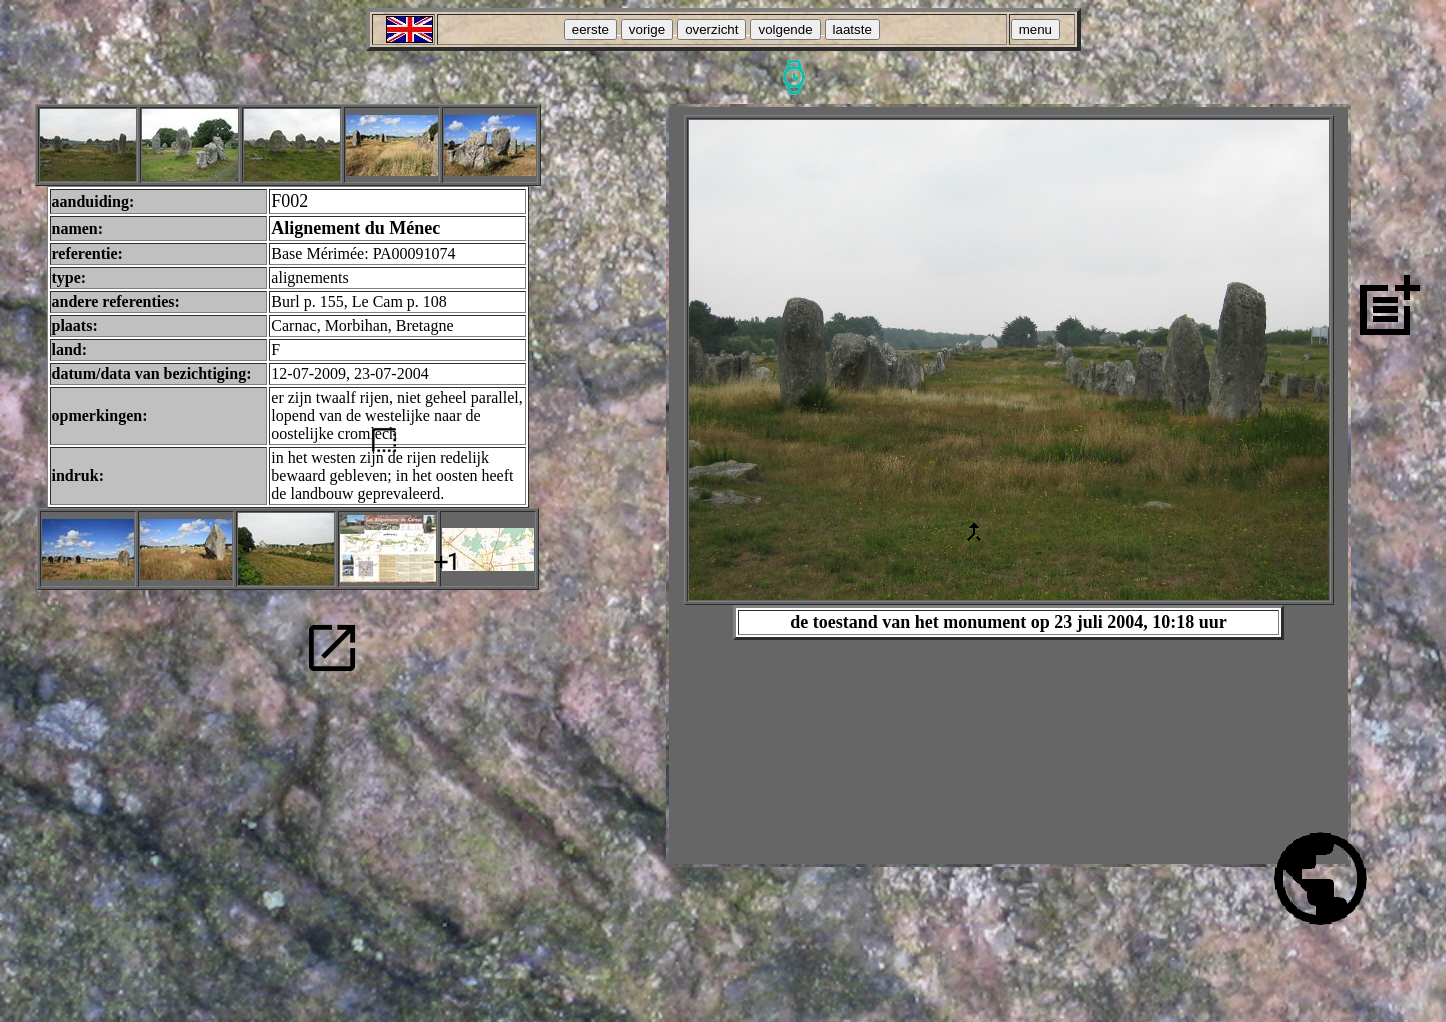 This screenshot has height=1022, width=1446. Describe the element at coordinates (794, 77) in the screenshot. I see `view watch or wearable device settings` at that location.